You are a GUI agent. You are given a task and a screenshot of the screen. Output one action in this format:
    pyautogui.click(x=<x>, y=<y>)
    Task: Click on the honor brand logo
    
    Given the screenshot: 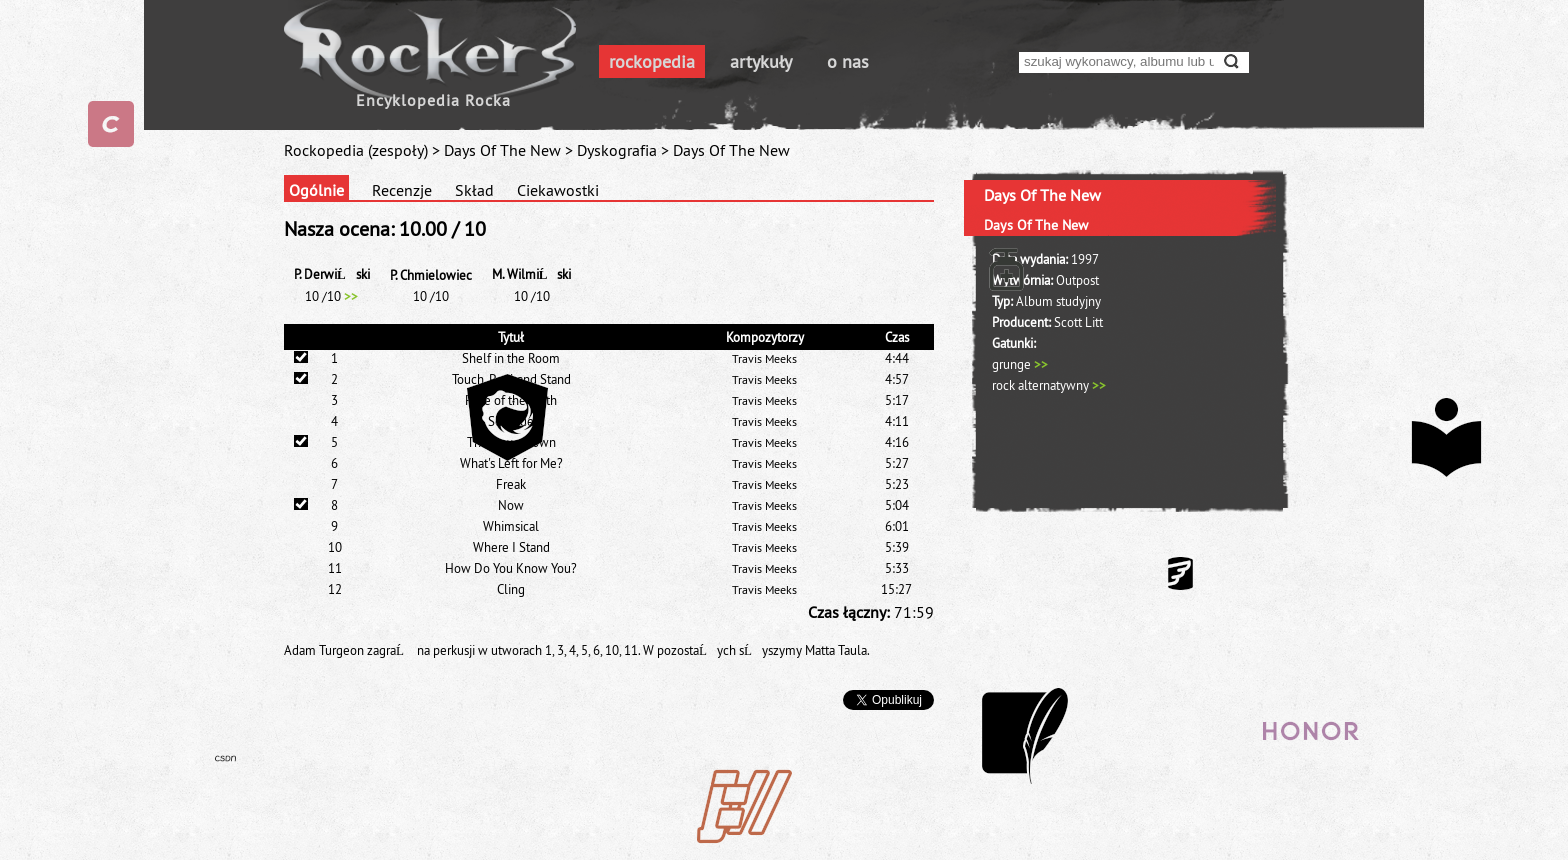 What is the action you would take?
    pyautogui.click(x=1311, y=731)
    